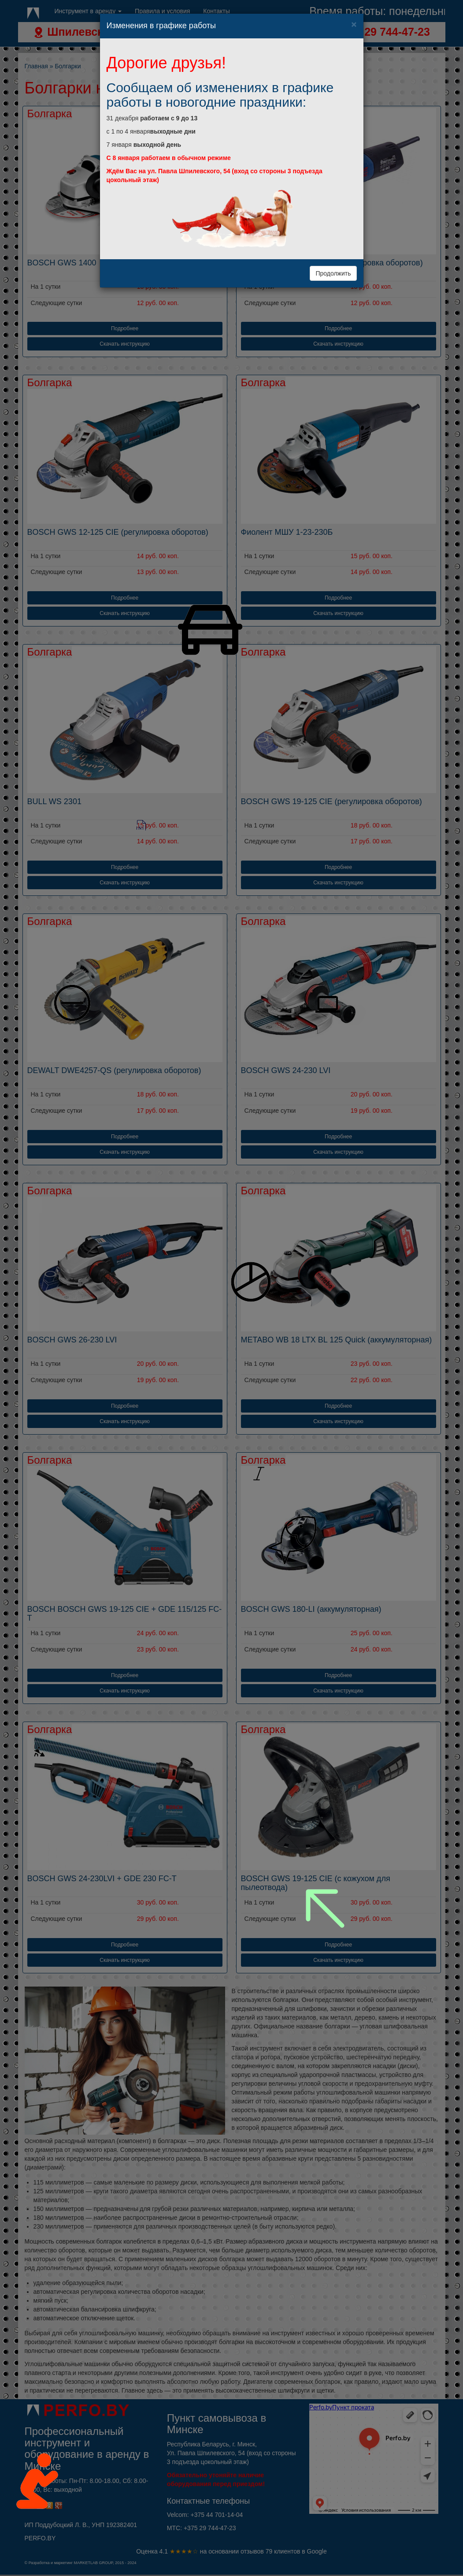 The height and width of the screenshot is (2576, 463). What do you see at coordinates (295, 1537) in the screenshot?
I see `browse seafood or fish-related content` at bounding box center [295, 1537].